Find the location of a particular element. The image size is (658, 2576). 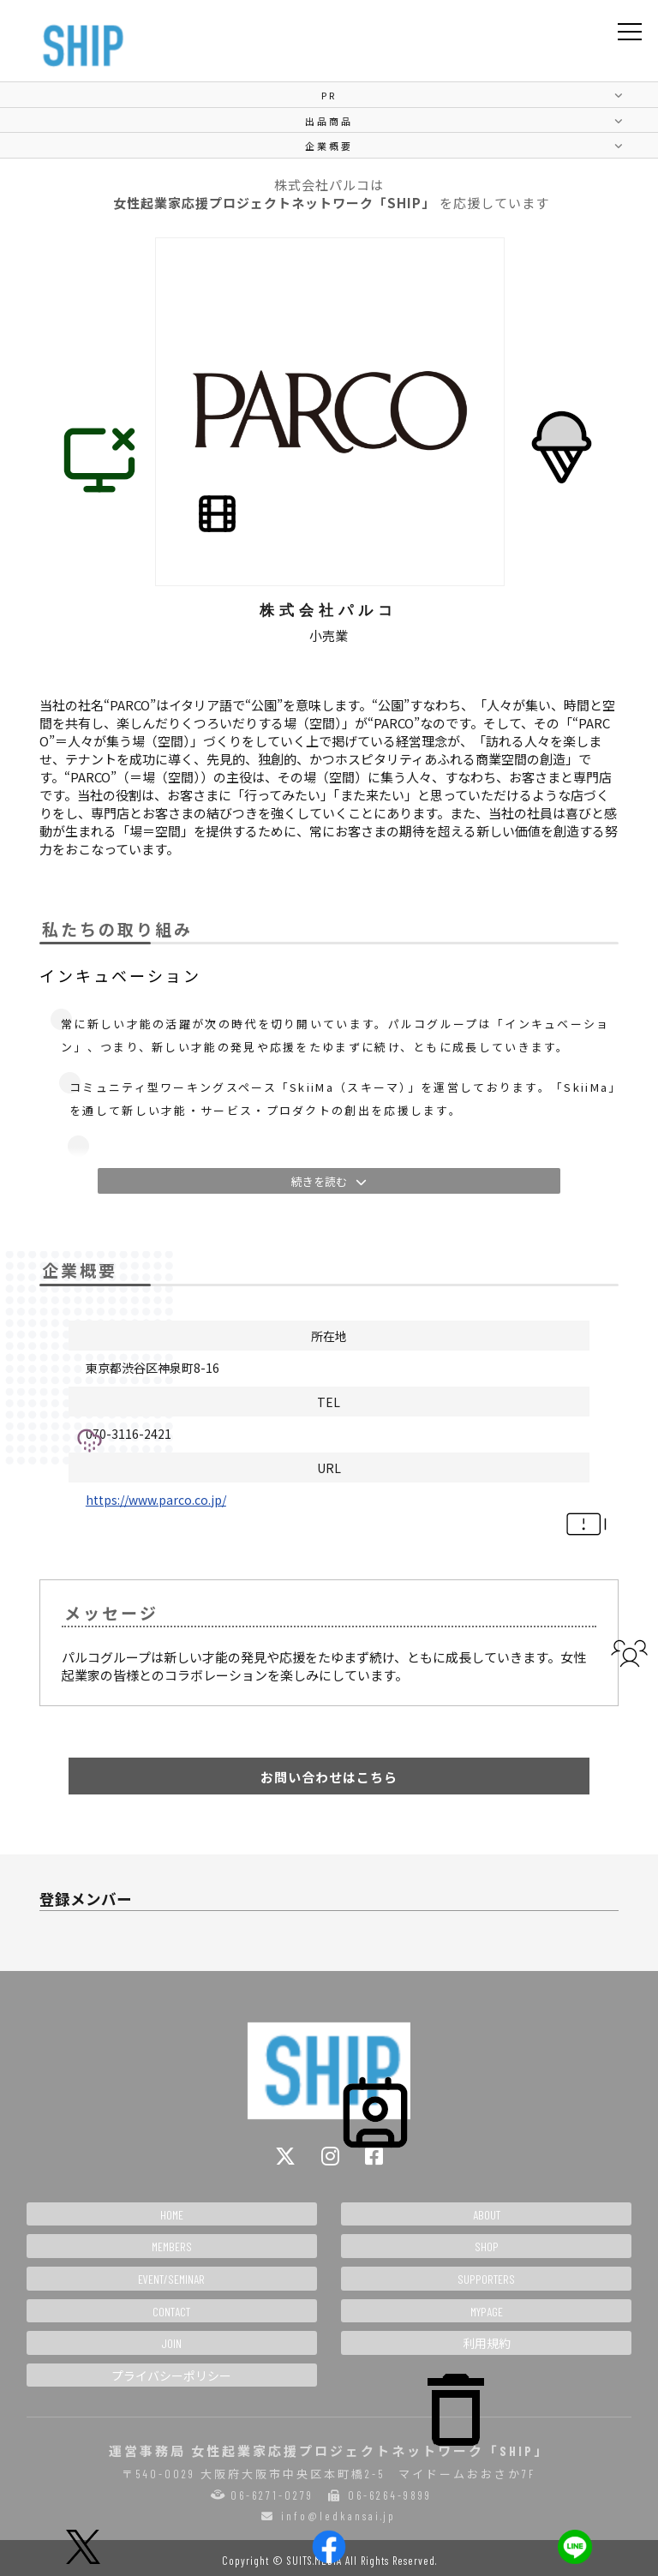

indicates light rain or drizzle conditions is located at coordinates (89, 1440).